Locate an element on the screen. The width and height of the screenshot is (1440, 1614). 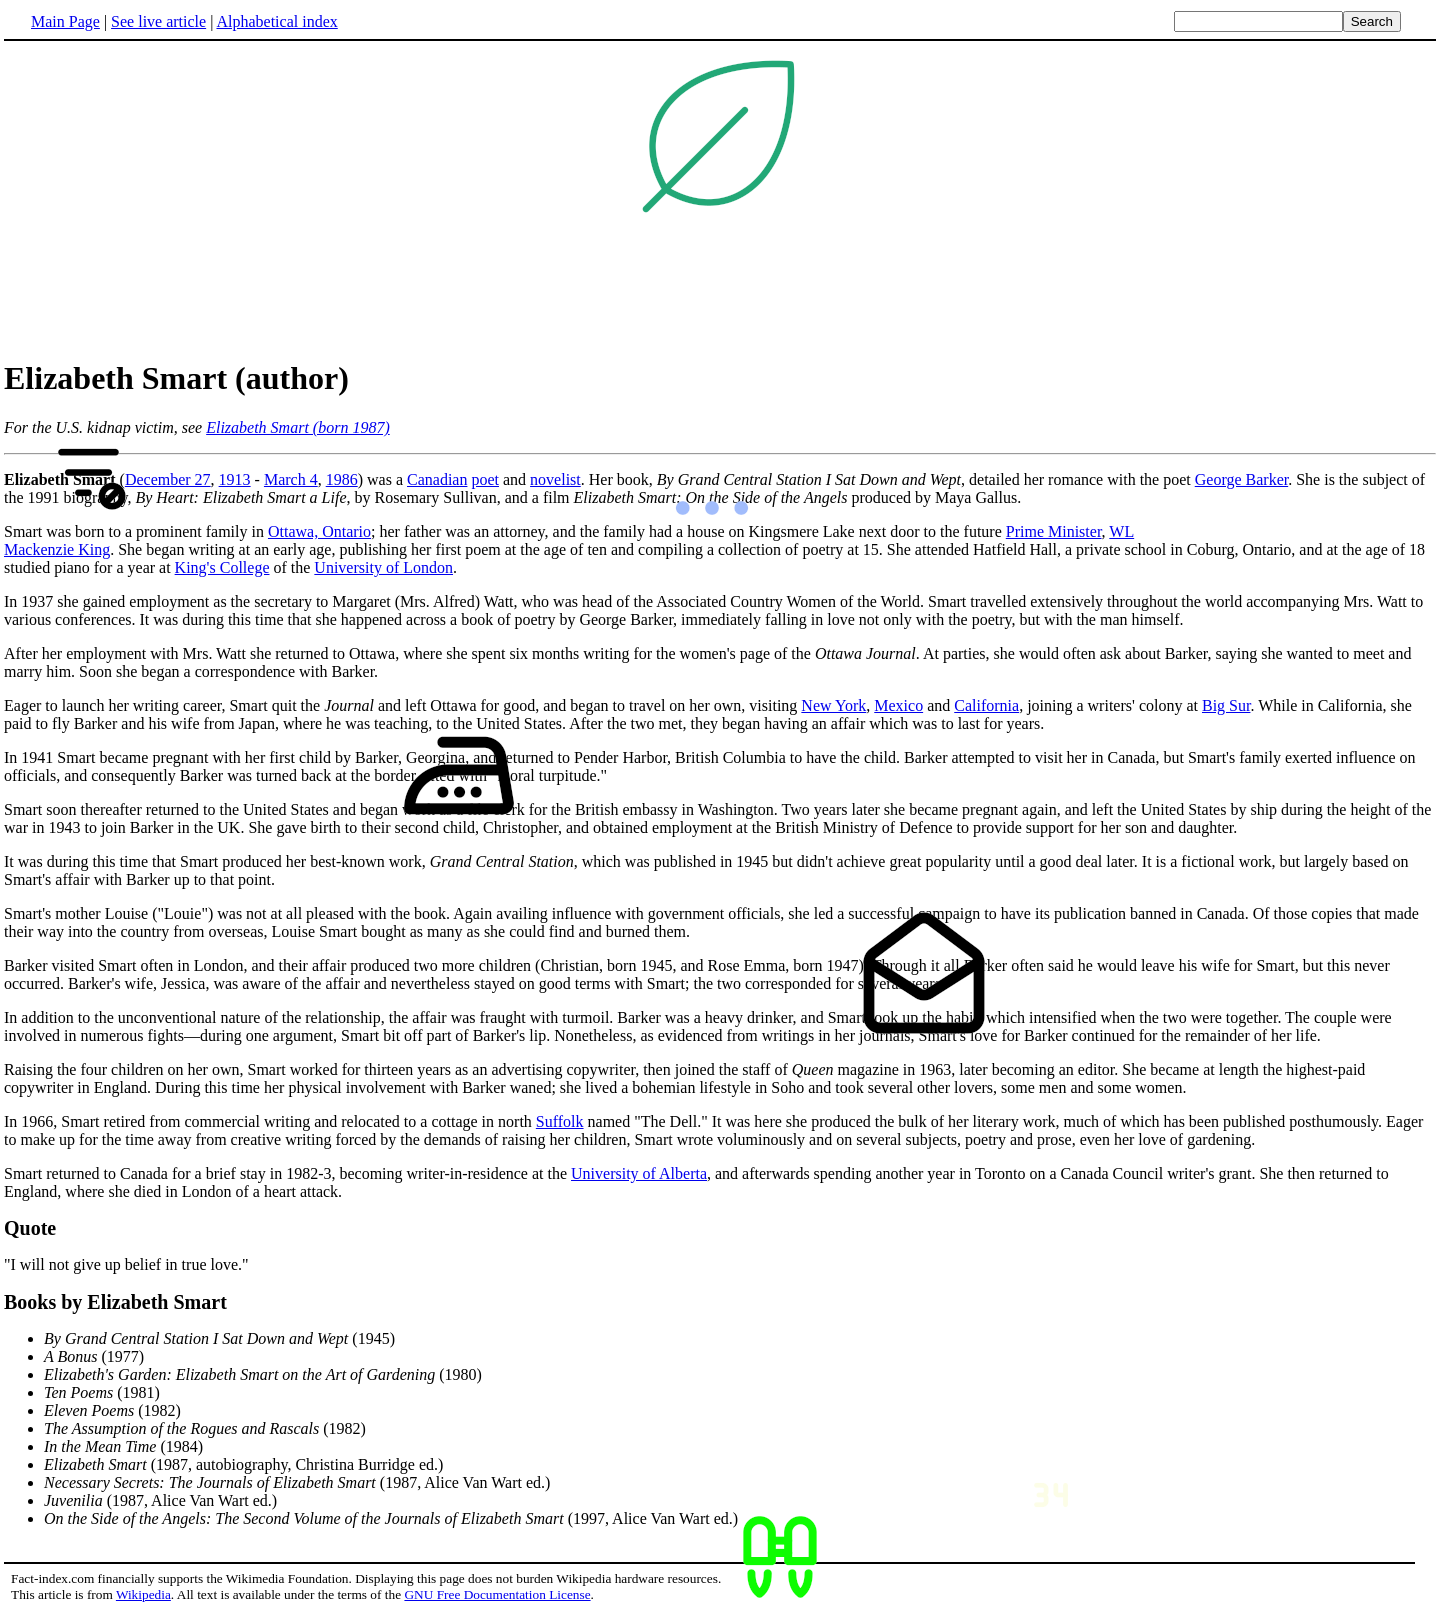
clear or cancel active filters is located at coordinates (88, 472).